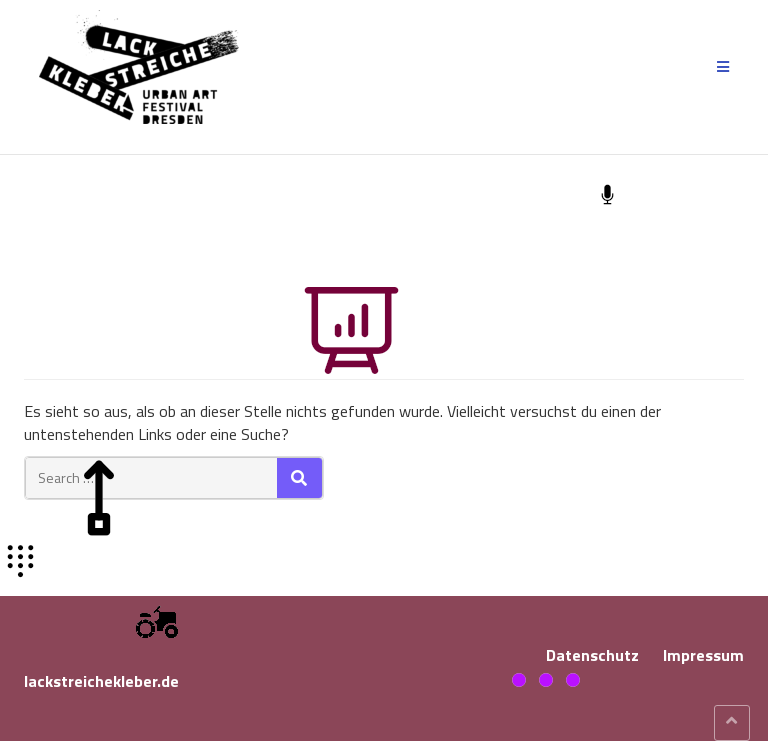 The image size is (768, 741). I want to click on view presentation or slideshow, so click(351, 330).